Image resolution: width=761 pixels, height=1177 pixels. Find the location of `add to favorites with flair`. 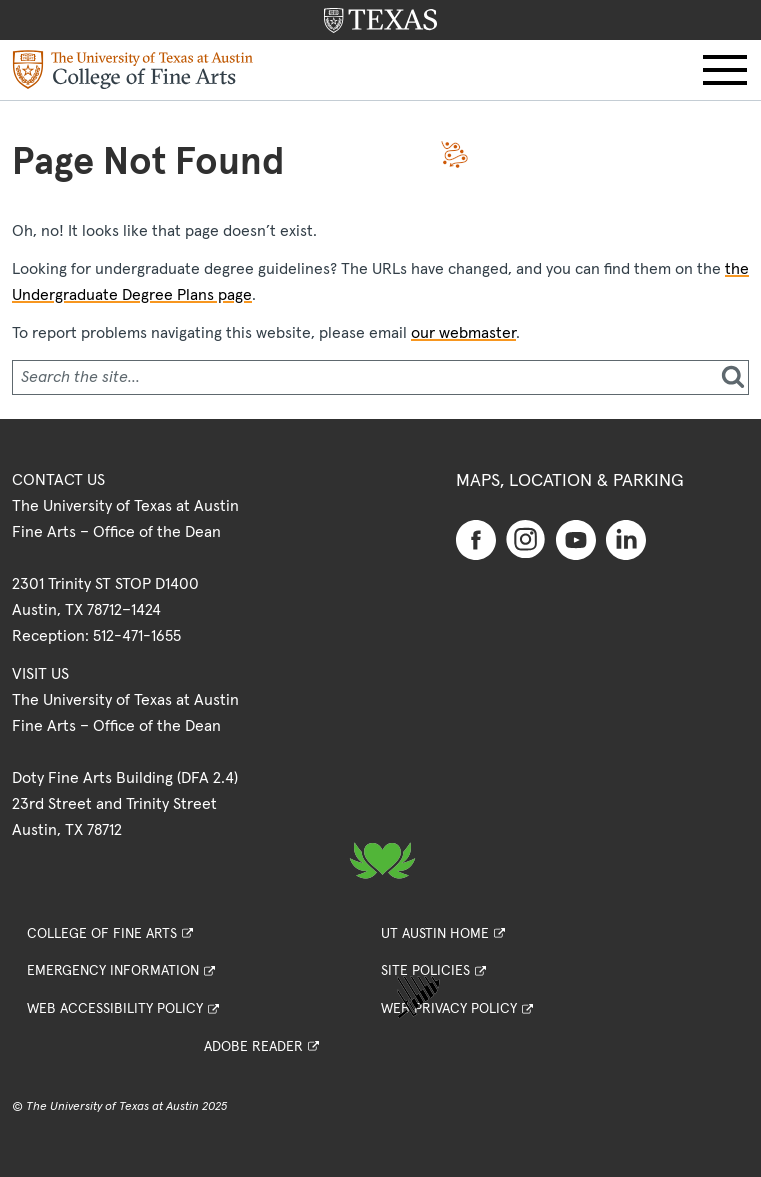

add to favorites with flair is located at coordinates (382, 861).